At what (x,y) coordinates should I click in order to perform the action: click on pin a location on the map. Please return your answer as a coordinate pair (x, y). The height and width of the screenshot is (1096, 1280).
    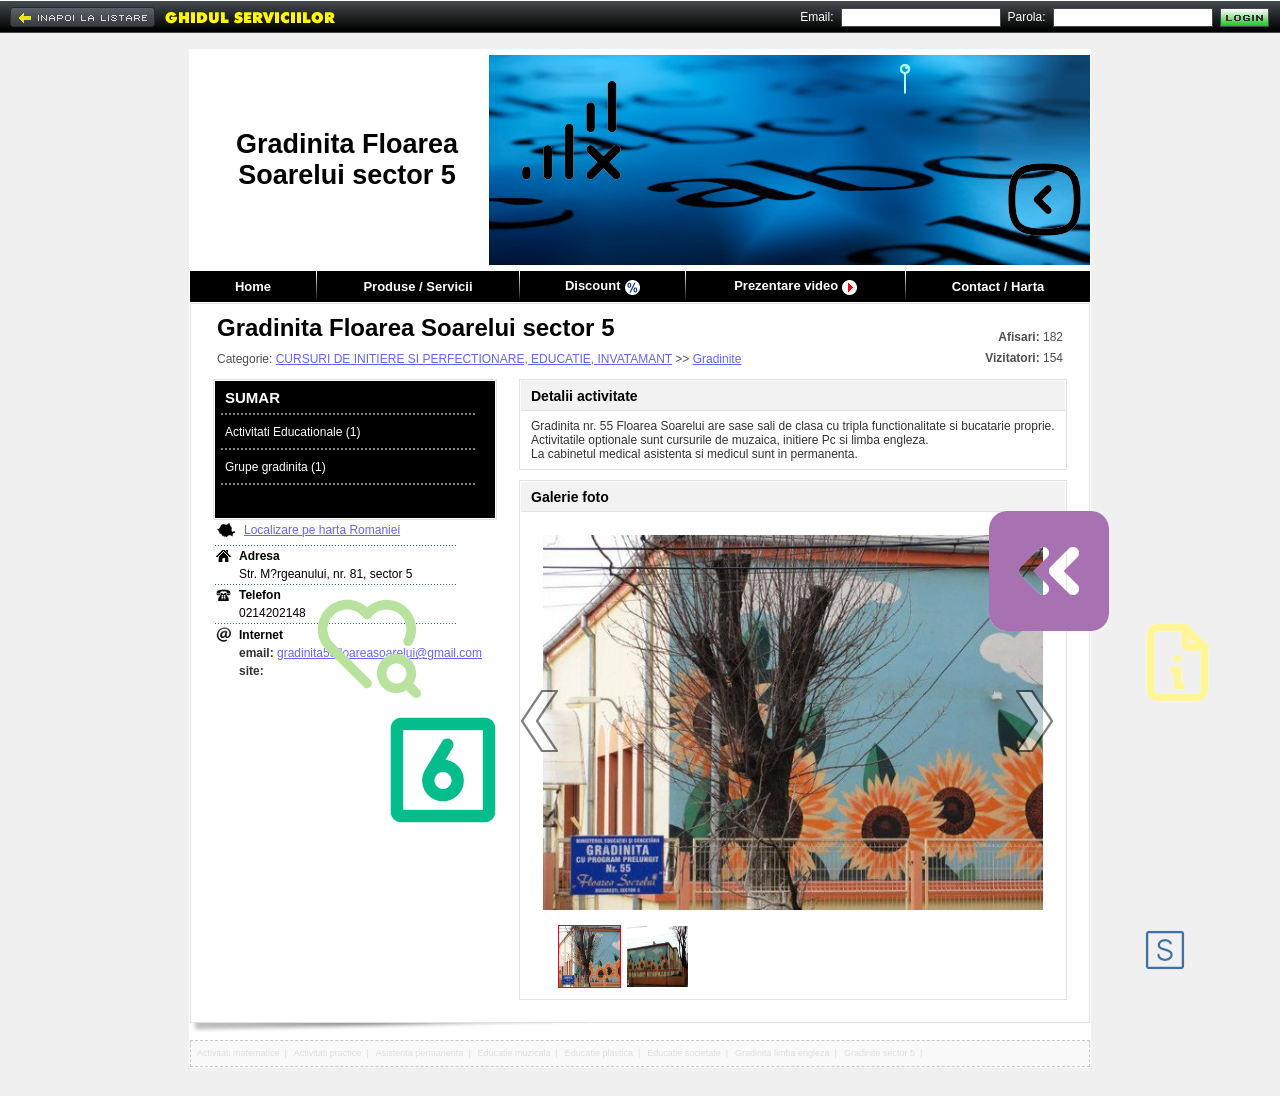
    Looking at the image, I should click on (905, 79).